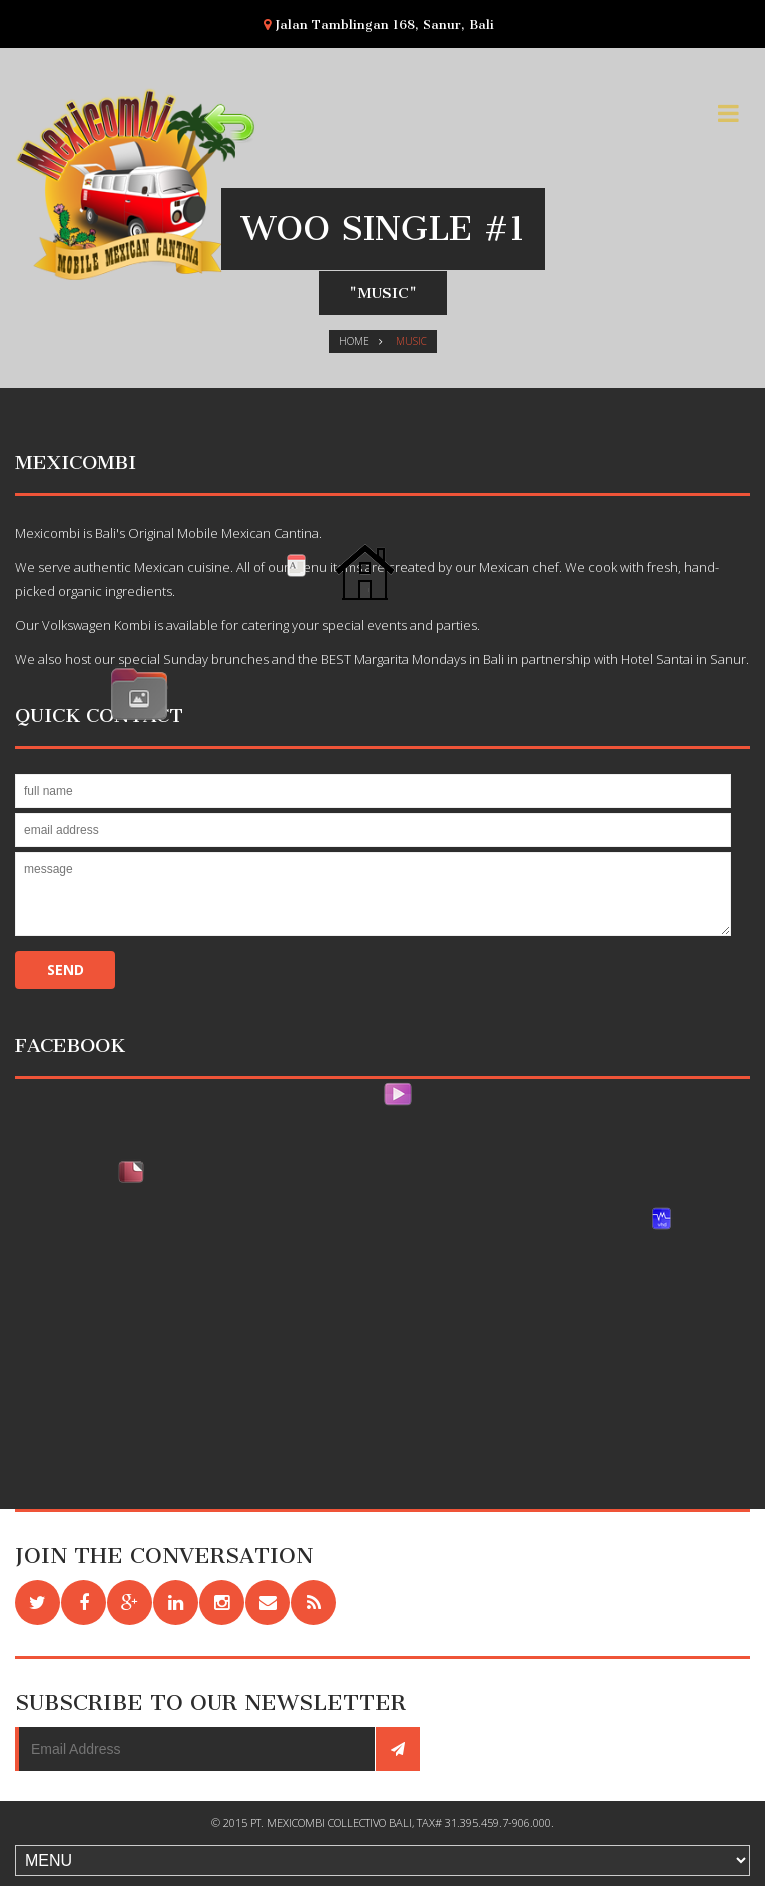 This screenshot has width=765, height=1886. What do you see at coordinates (230, 120) in the screenshot?
I see `redo the last undone action` at bounding box center [230, 120].